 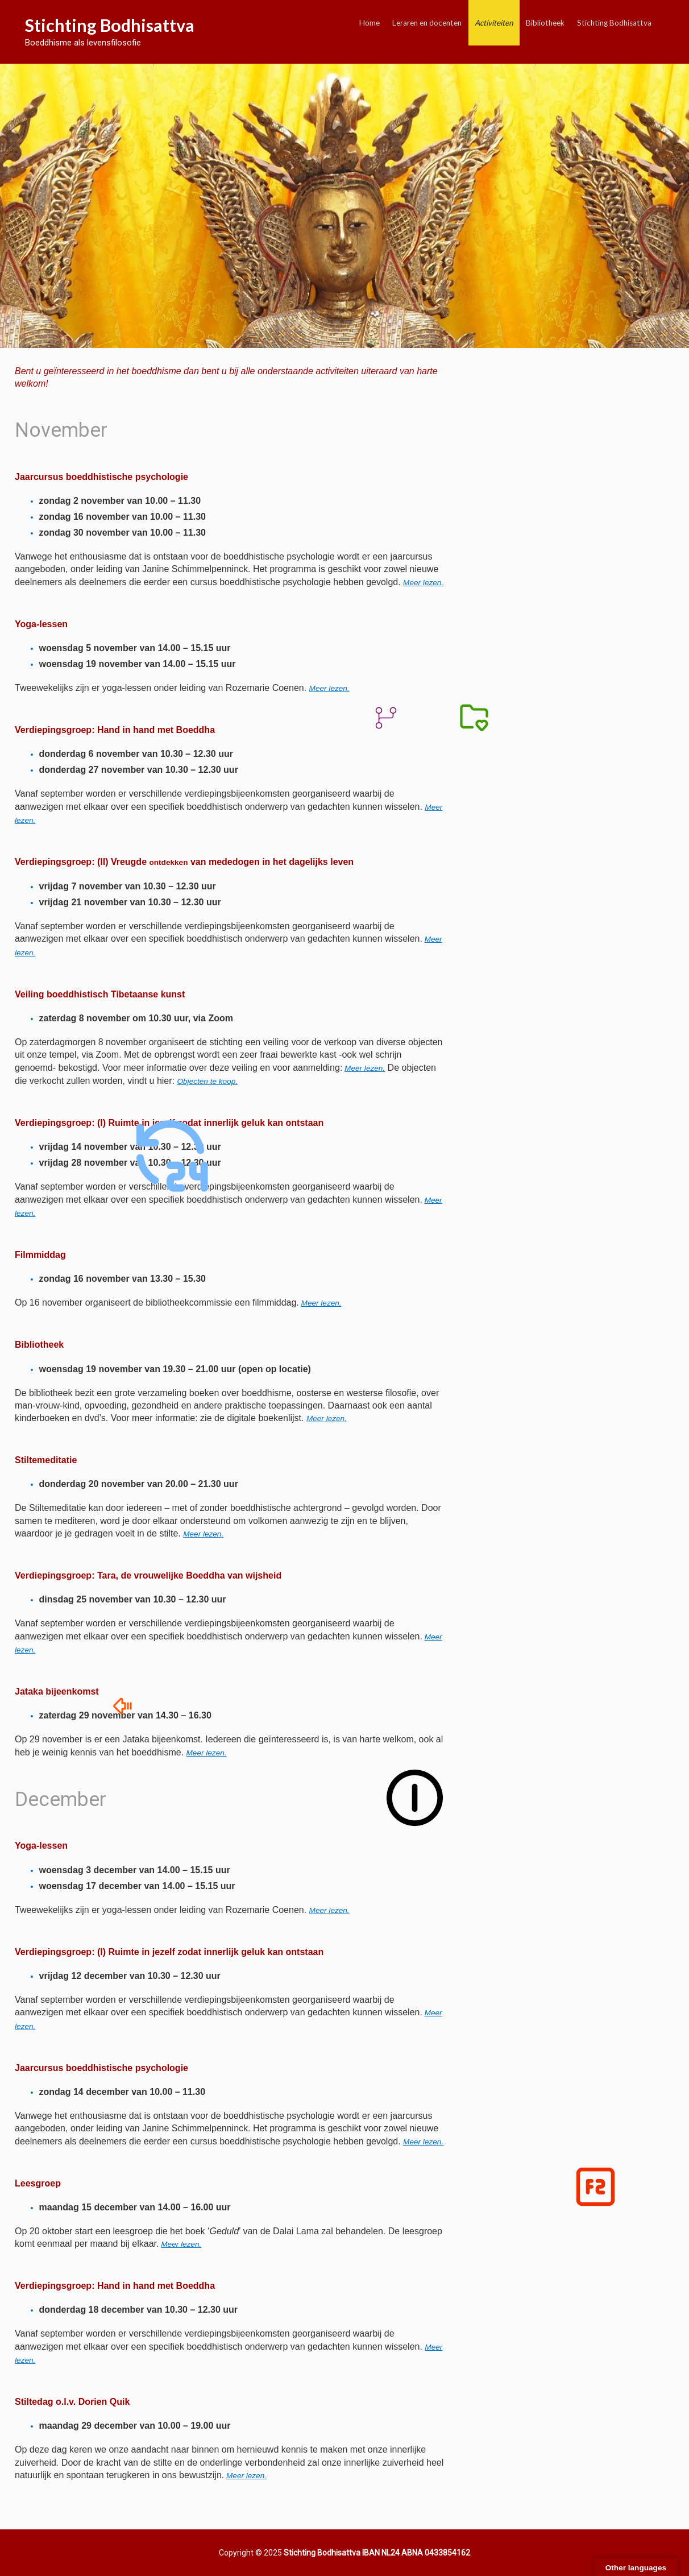 What do you see at coordinates (122, 1706) in the screenshot?
I see `go back to previous content` at bounding box center [122, 1706].